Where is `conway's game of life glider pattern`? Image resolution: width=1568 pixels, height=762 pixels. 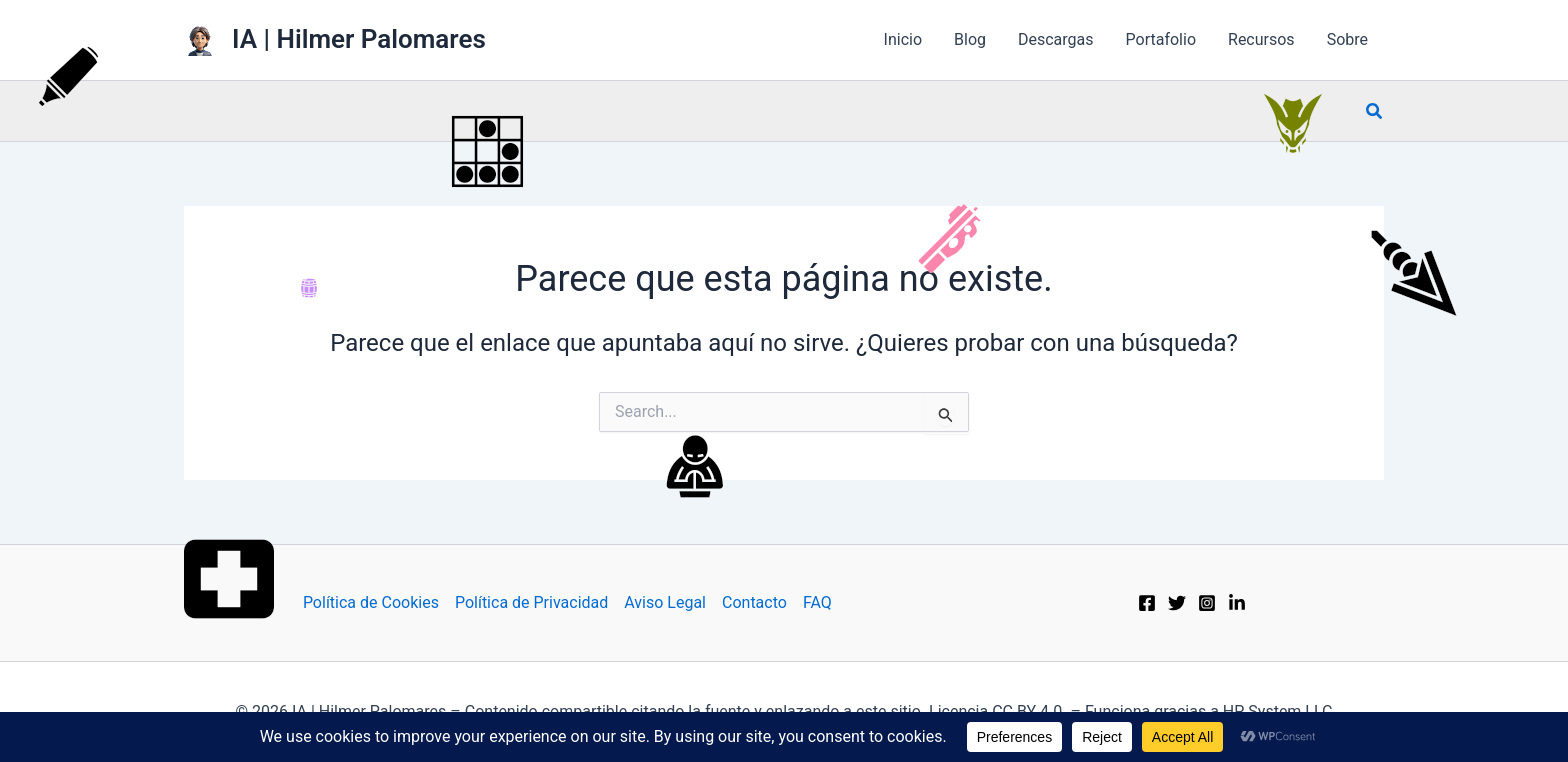 conway's game of life glider pattern is located at coordinates (487, 151).